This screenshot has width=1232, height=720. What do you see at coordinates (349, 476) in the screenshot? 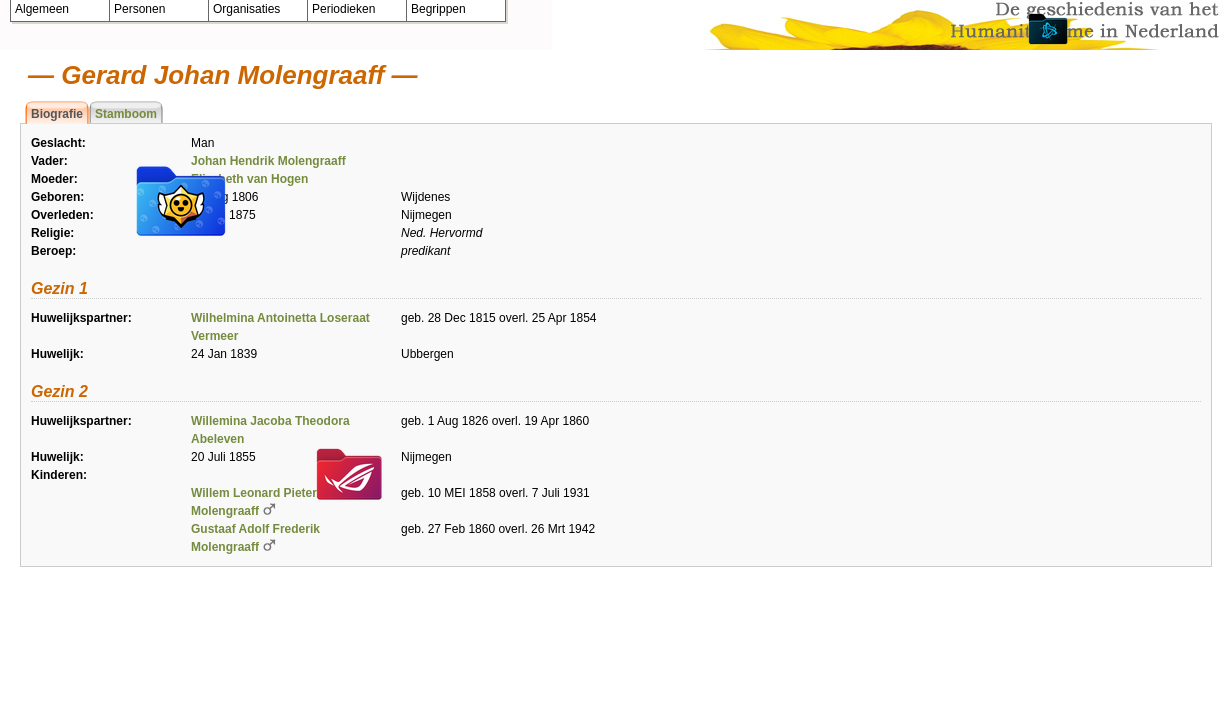
I see `open ASUS Republic of Gamers files folder` at bounding box center [349, 476].